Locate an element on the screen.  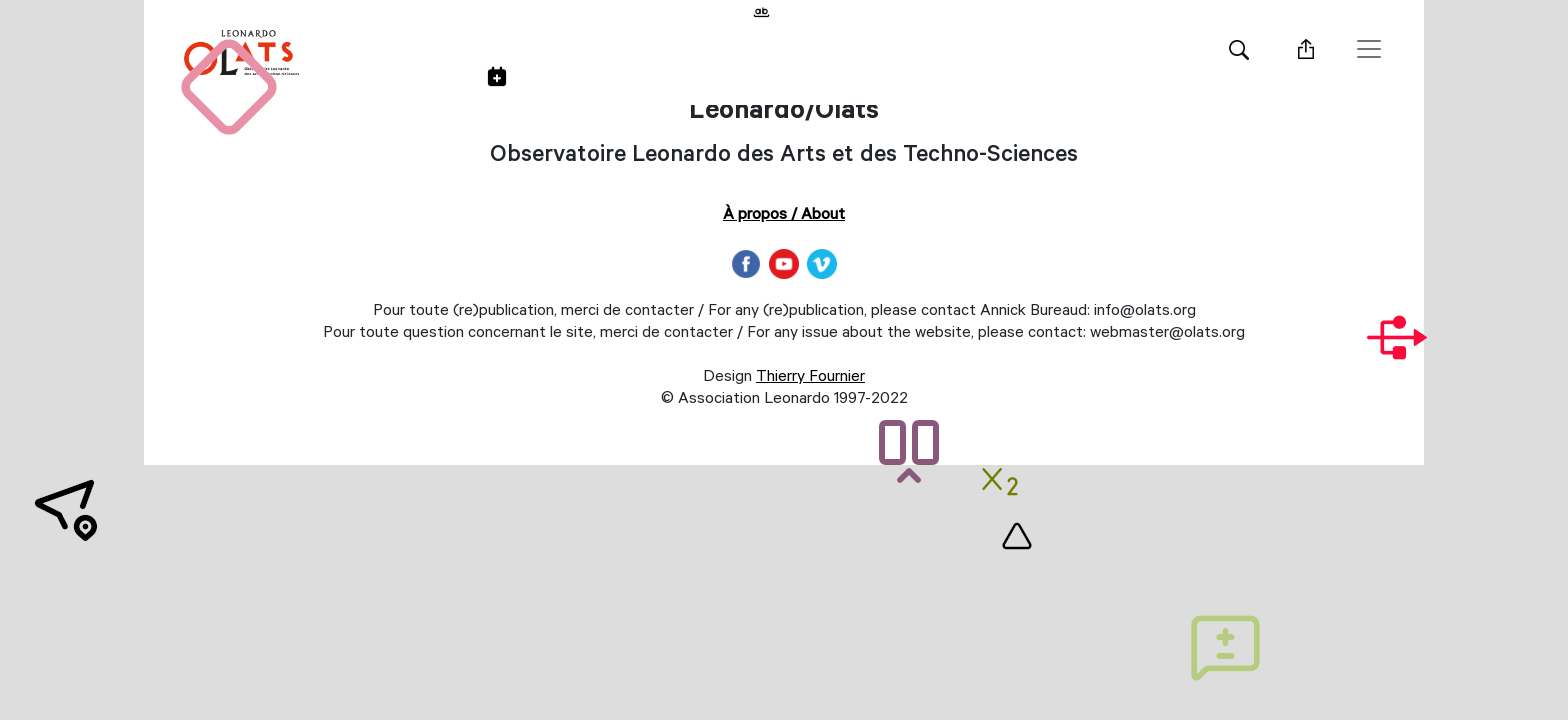
play or start media content is located at coordinates (1017, 536).